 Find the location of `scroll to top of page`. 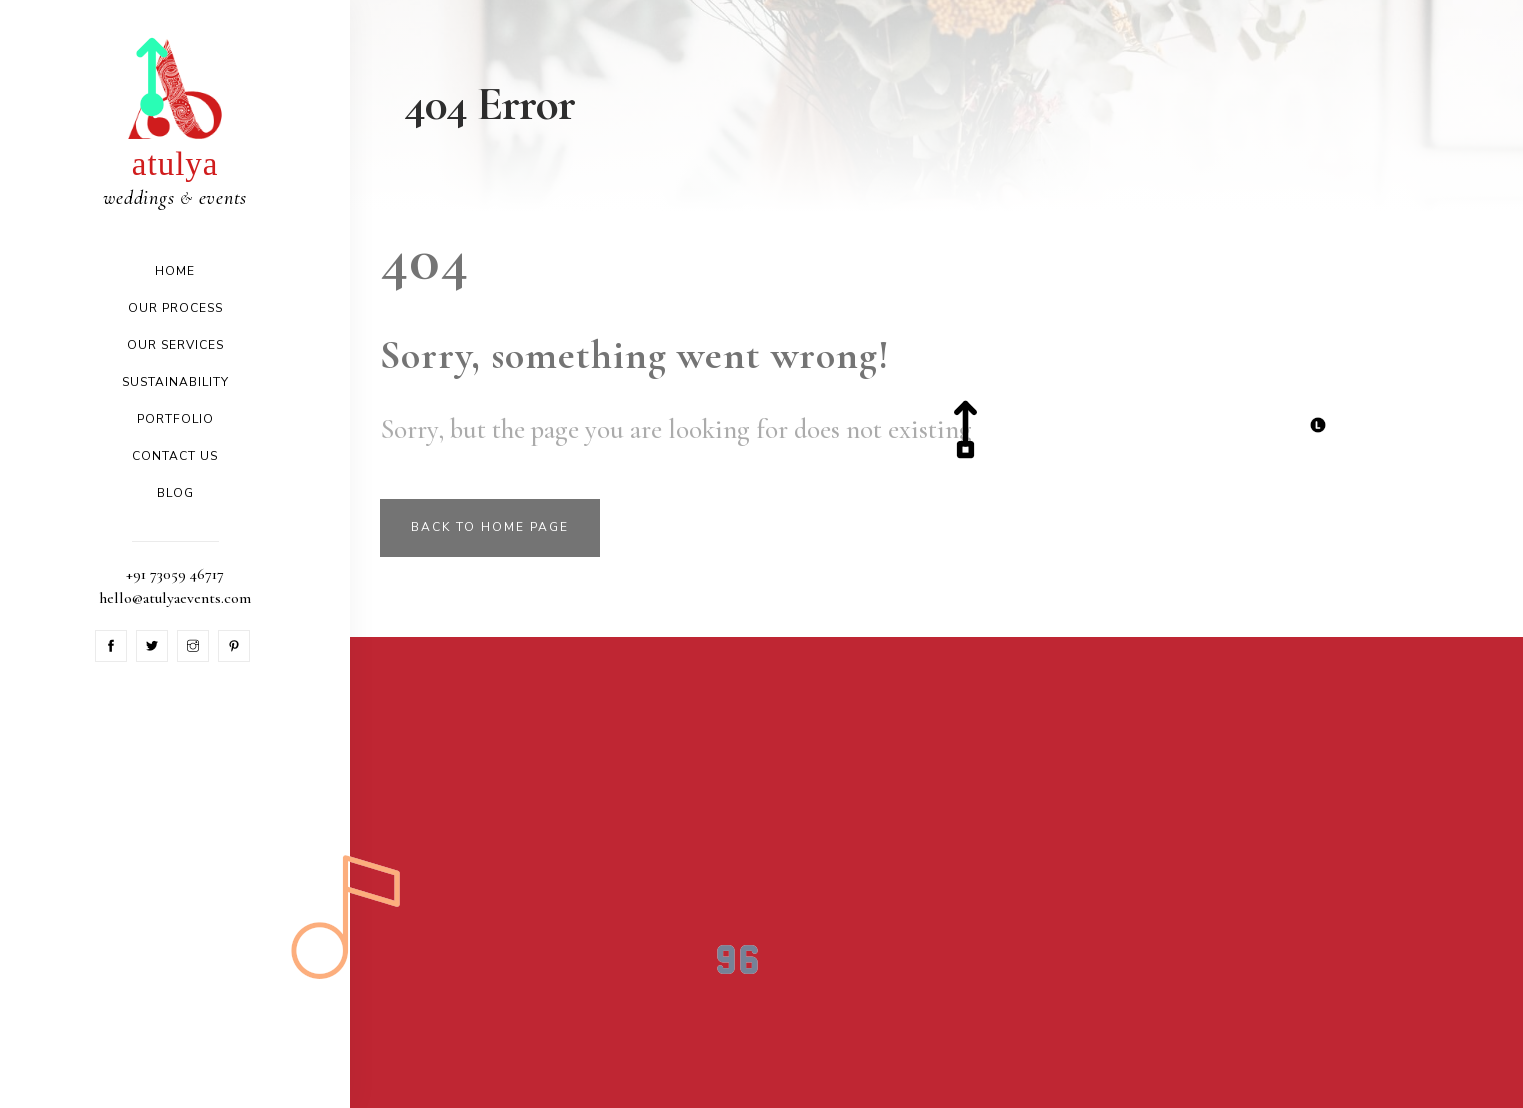

scroll to top of page is located at coordinates (152, 77).